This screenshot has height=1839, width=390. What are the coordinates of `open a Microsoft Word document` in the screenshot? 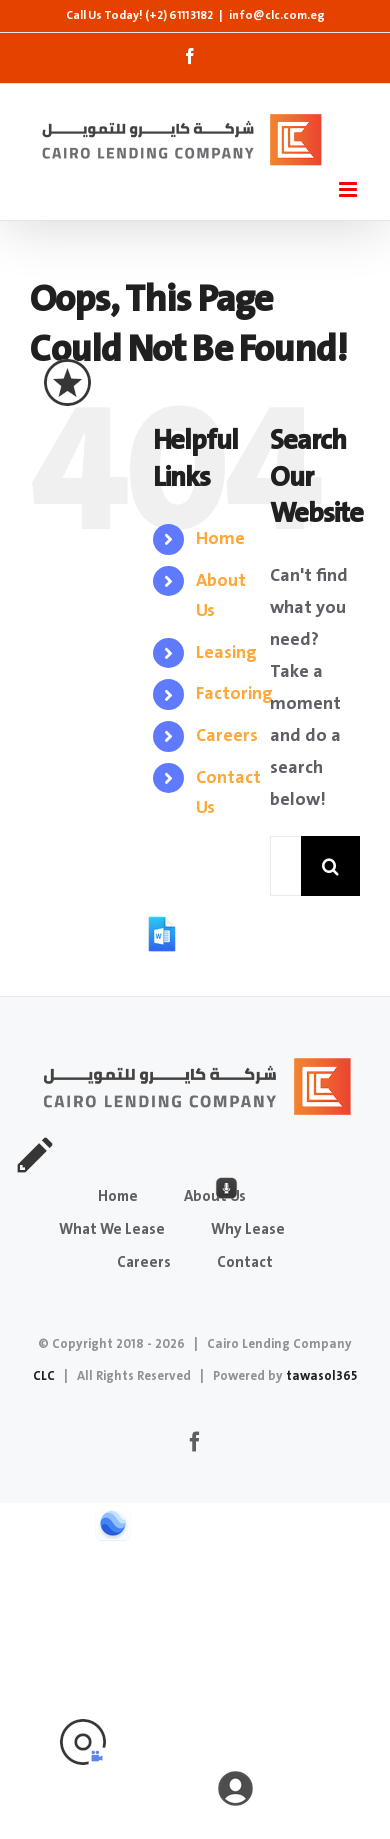 It's located at (162, 934).